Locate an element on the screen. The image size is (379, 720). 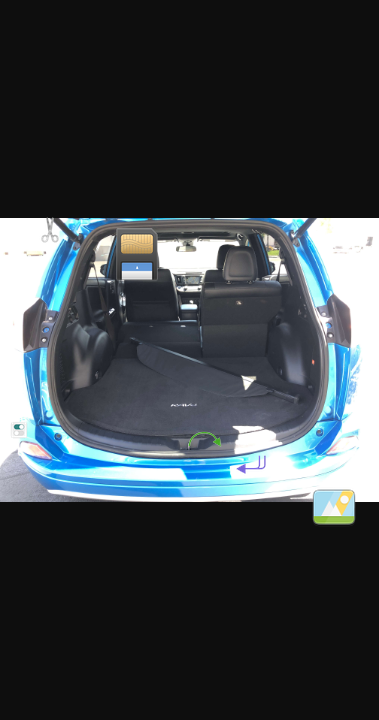
open system settings or preferences is located at coordinates (19, 430).